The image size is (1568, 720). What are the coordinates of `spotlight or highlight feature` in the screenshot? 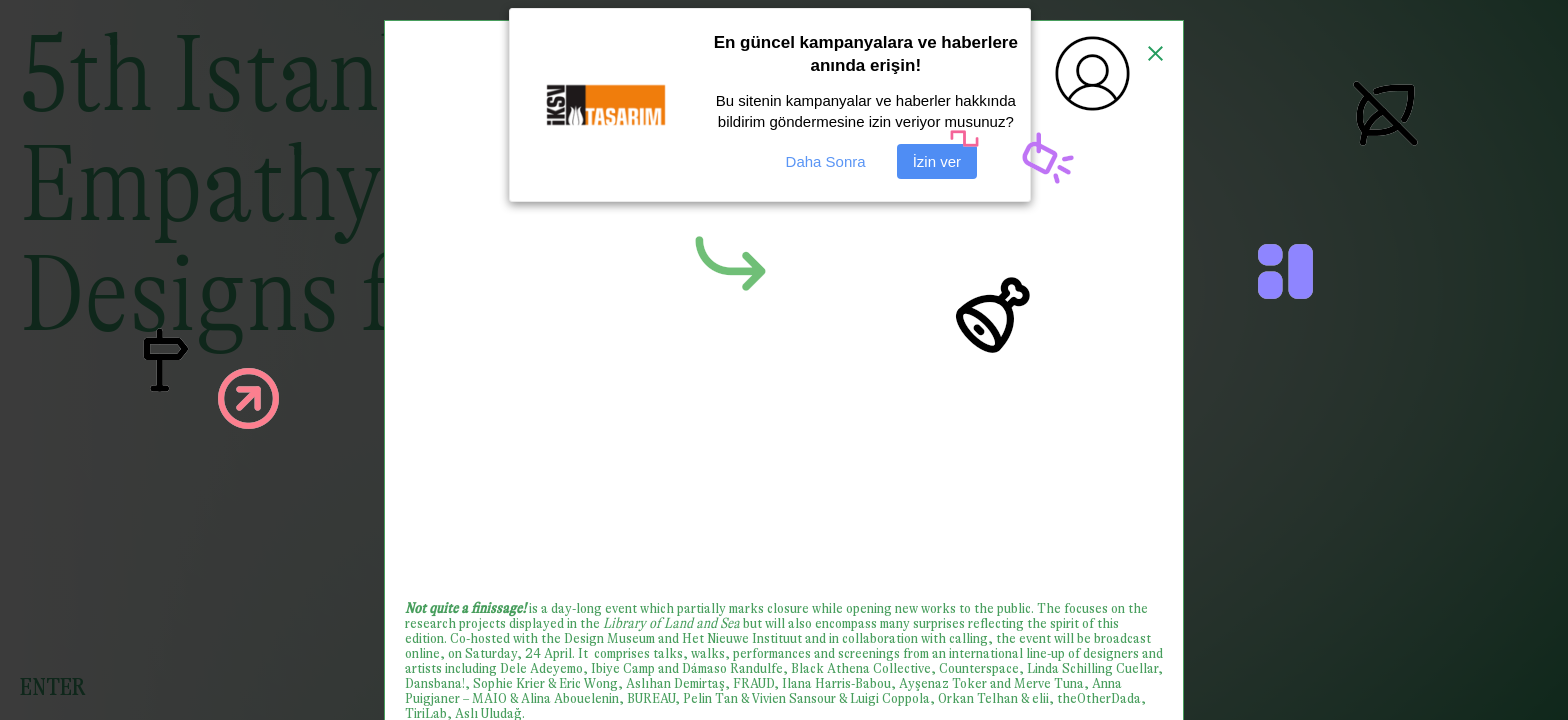 It's located at (1048, 158).